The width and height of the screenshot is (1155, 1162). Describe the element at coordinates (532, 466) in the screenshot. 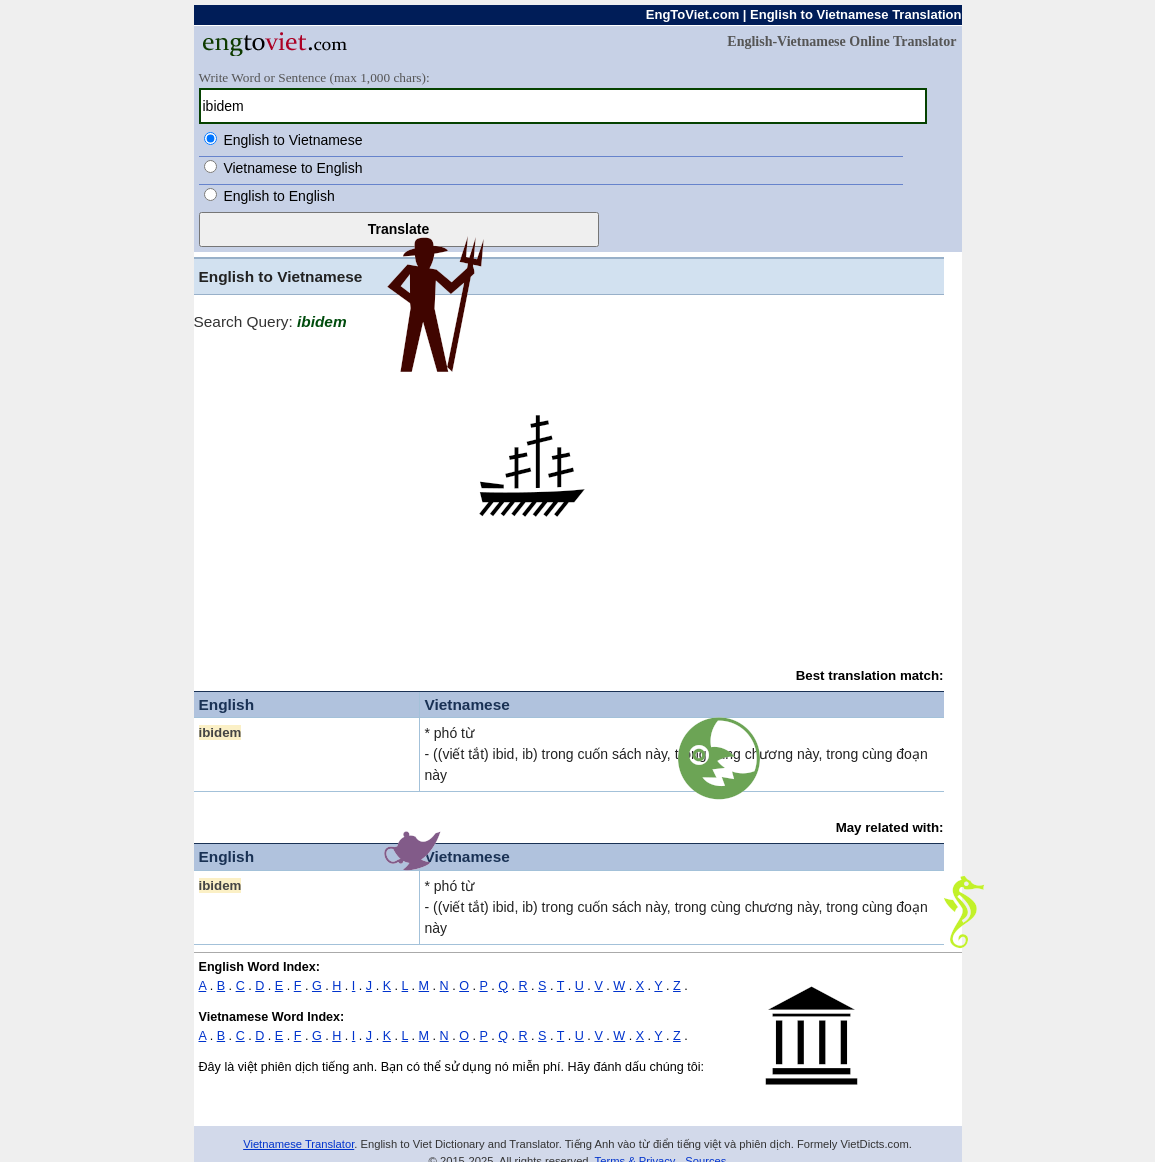

I see `select galley ship unit in strategy game` at that location.